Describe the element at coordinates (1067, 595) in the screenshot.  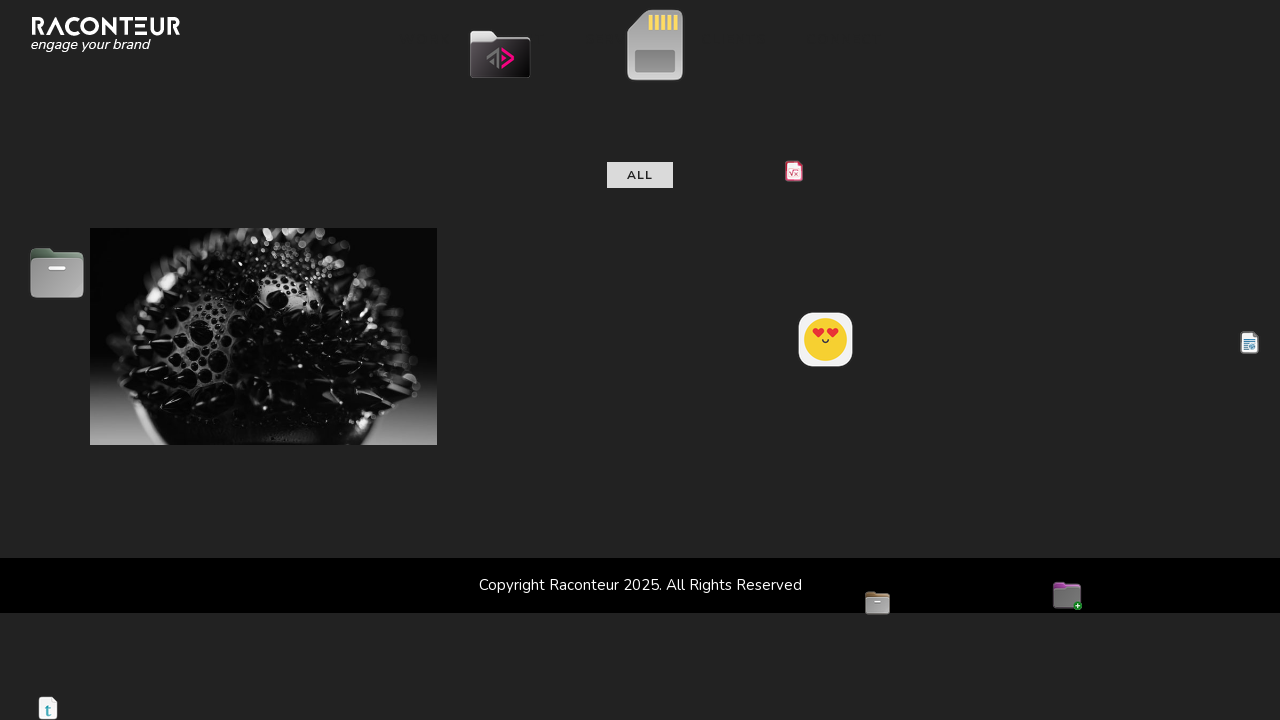
I see `create a new folder` at that location.